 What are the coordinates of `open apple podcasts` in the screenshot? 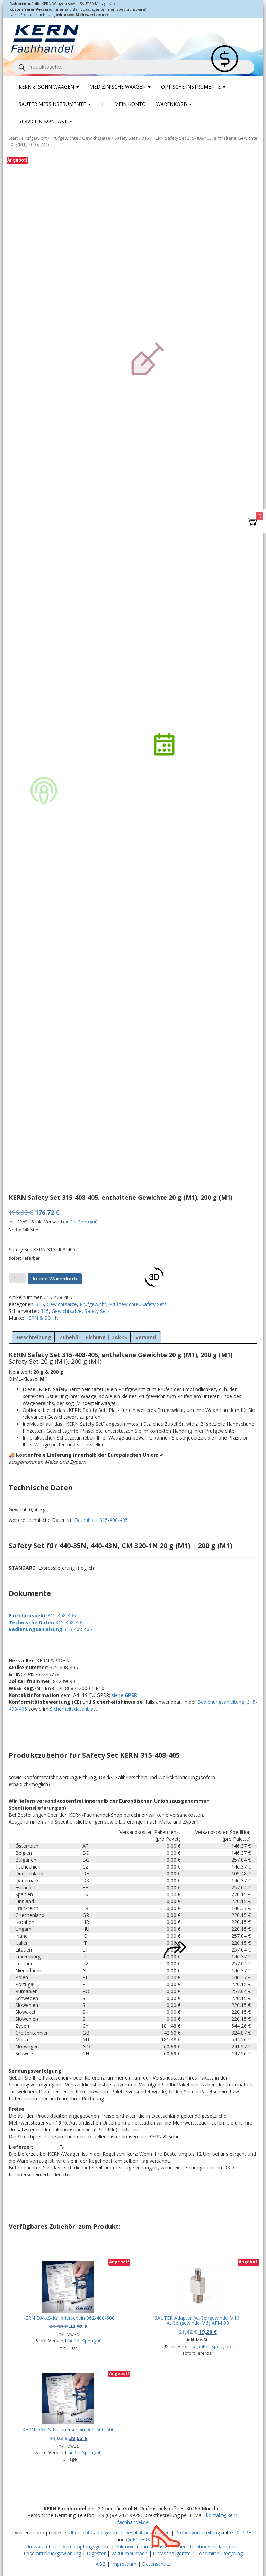 It's located at (44, 790).